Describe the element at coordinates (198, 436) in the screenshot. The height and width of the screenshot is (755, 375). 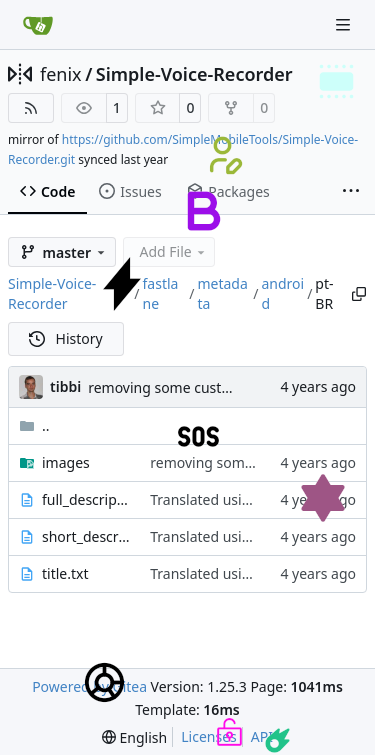
I see `send an emergency distress signal` at that location.